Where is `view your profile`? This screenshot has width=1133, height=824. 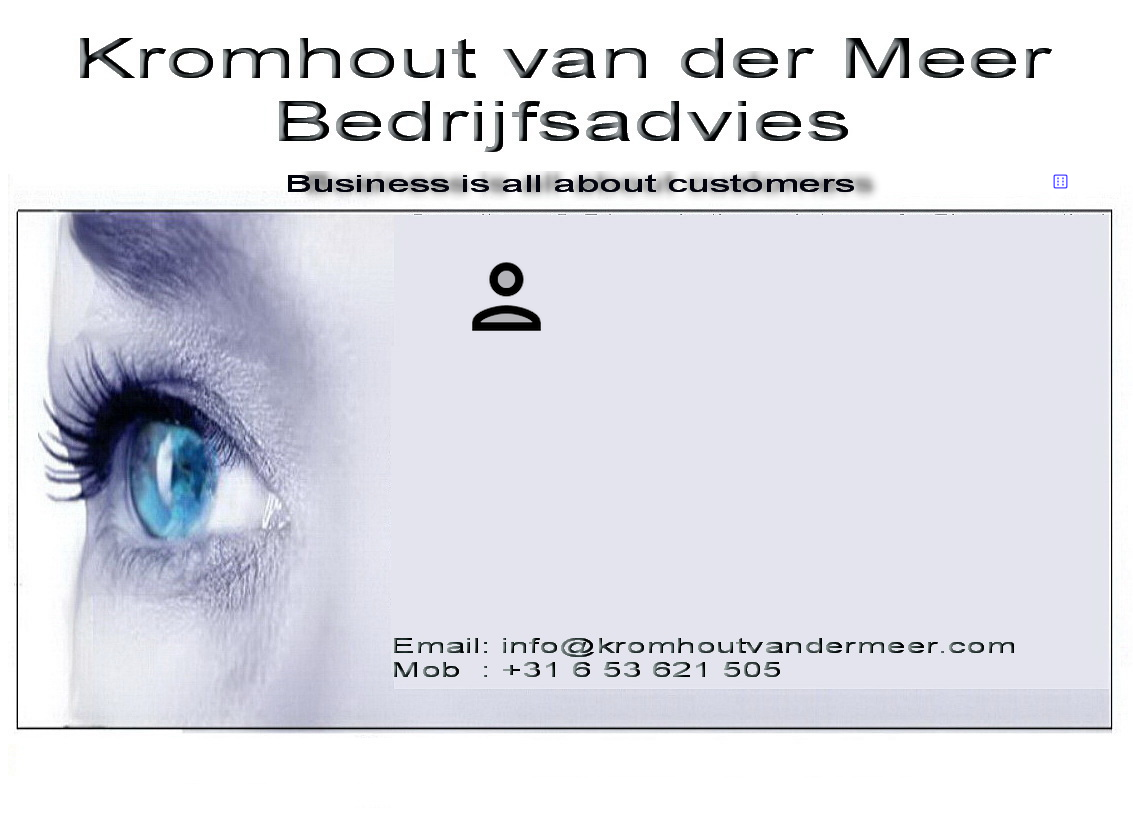
view your profile is located at coordinates (506, 296).